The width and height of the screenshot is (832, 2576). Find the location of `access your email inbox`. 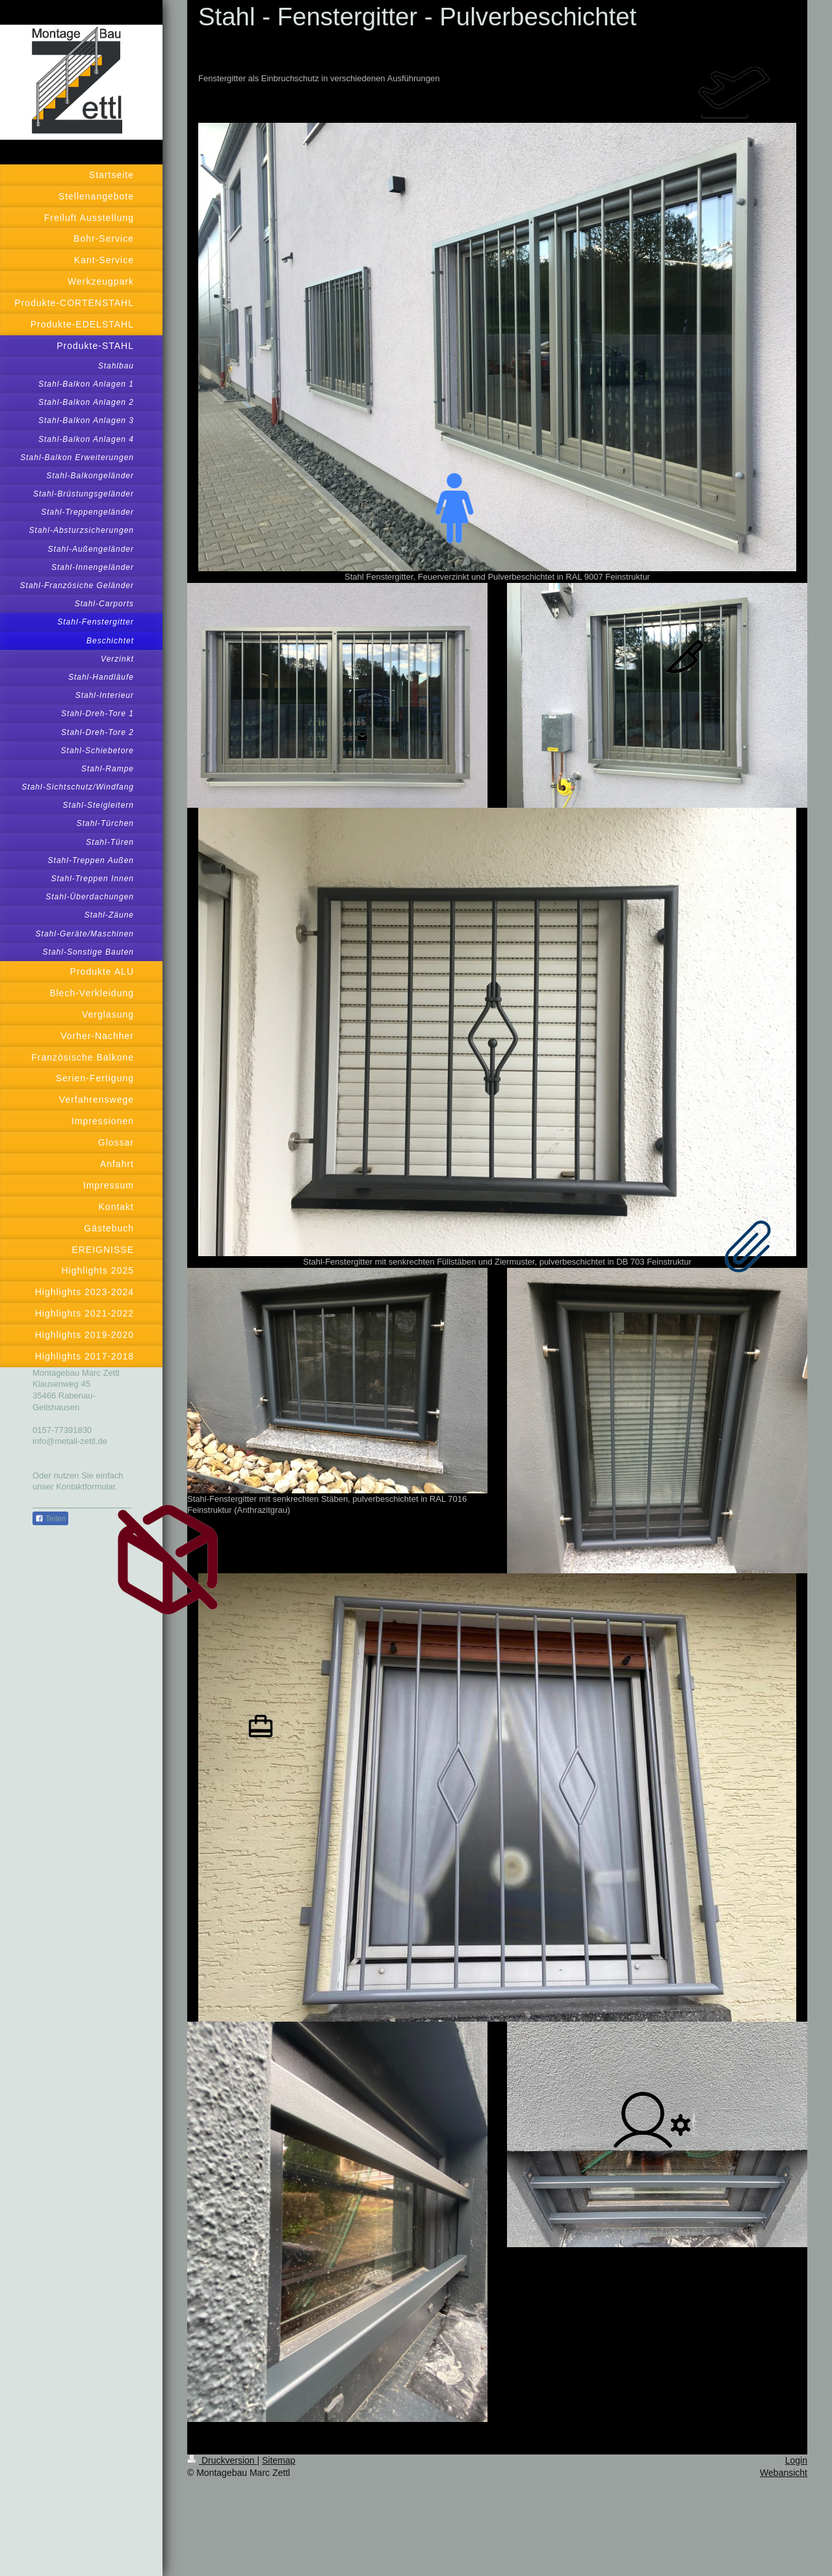

access your email inbox is located at coordinates (362, 736).